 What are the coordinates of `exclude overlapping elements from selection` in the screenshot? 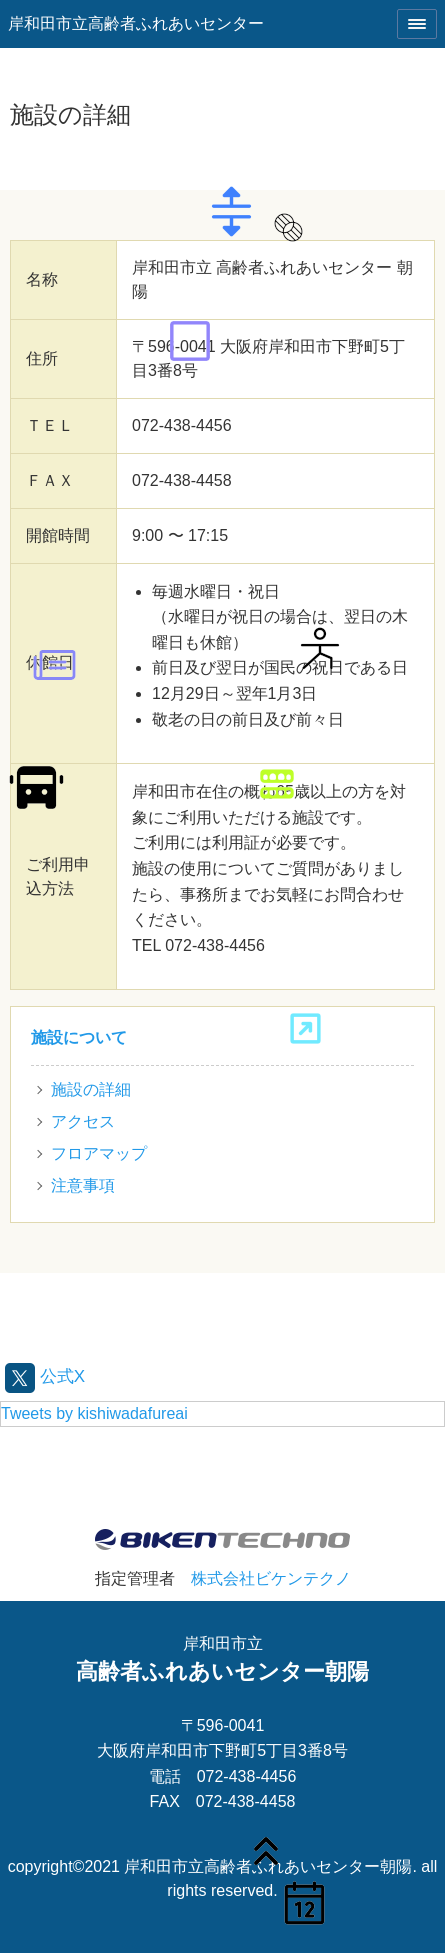 It's located at (288, 227).